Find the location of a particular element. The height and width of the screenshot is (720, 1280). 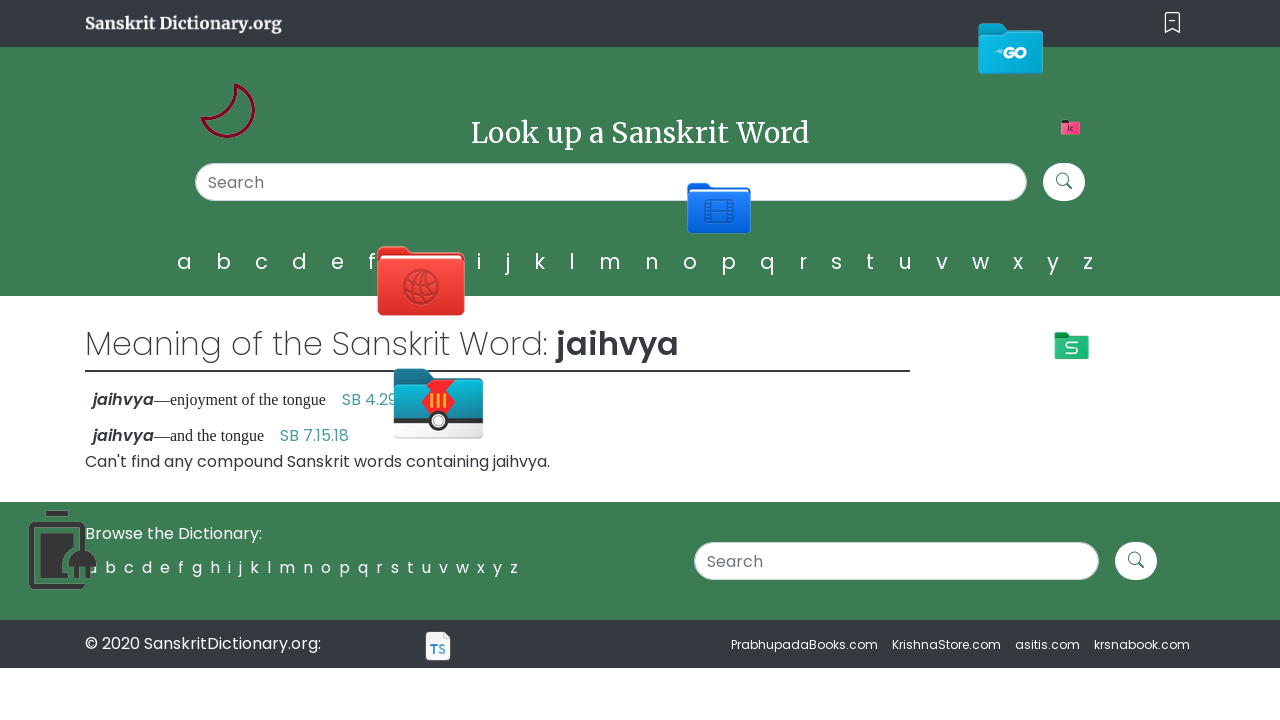

open folder containing Adobe InCopy files is located at coordinates (1070, 127).